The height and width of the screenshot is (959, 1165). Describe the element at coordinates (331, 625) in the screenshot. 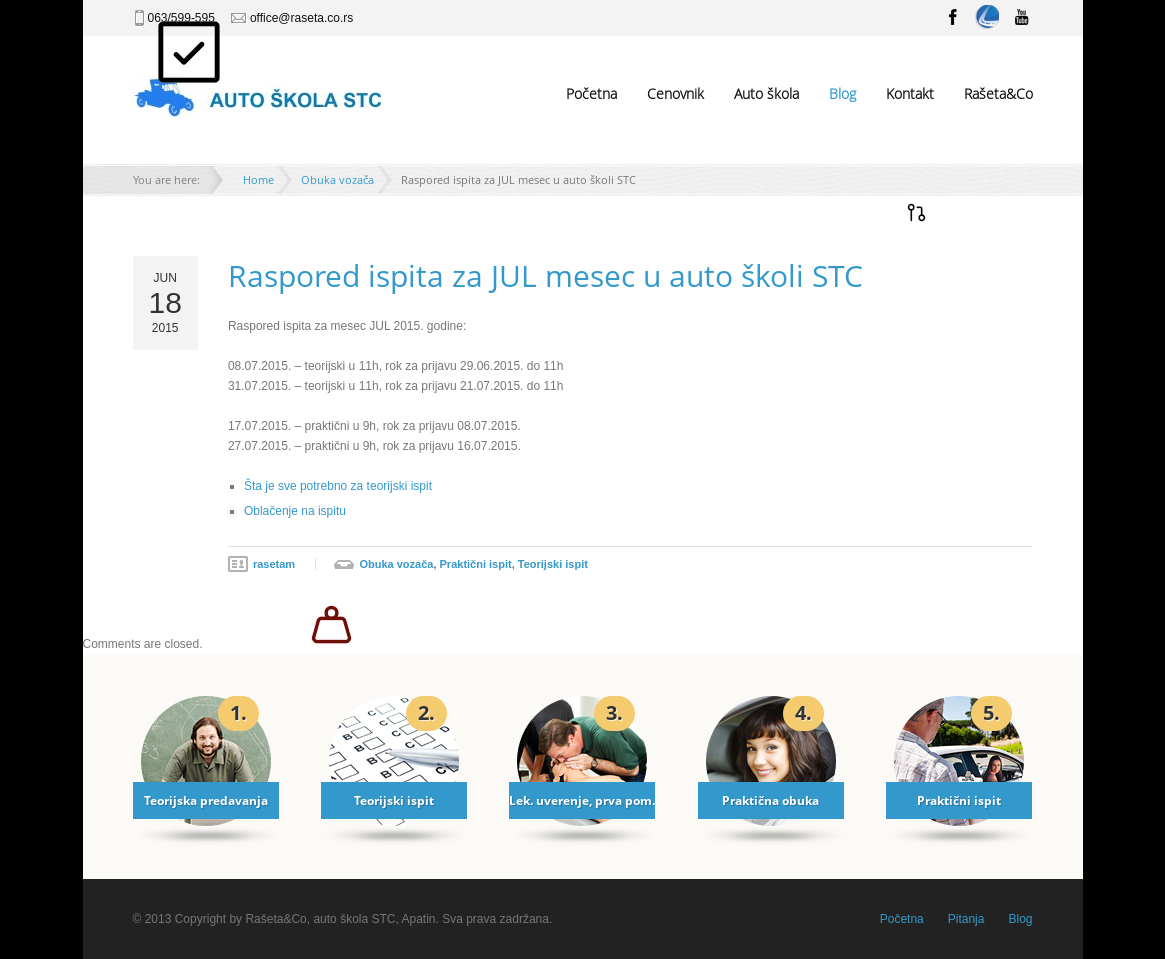

I see `set or adjust item weight` at that location.